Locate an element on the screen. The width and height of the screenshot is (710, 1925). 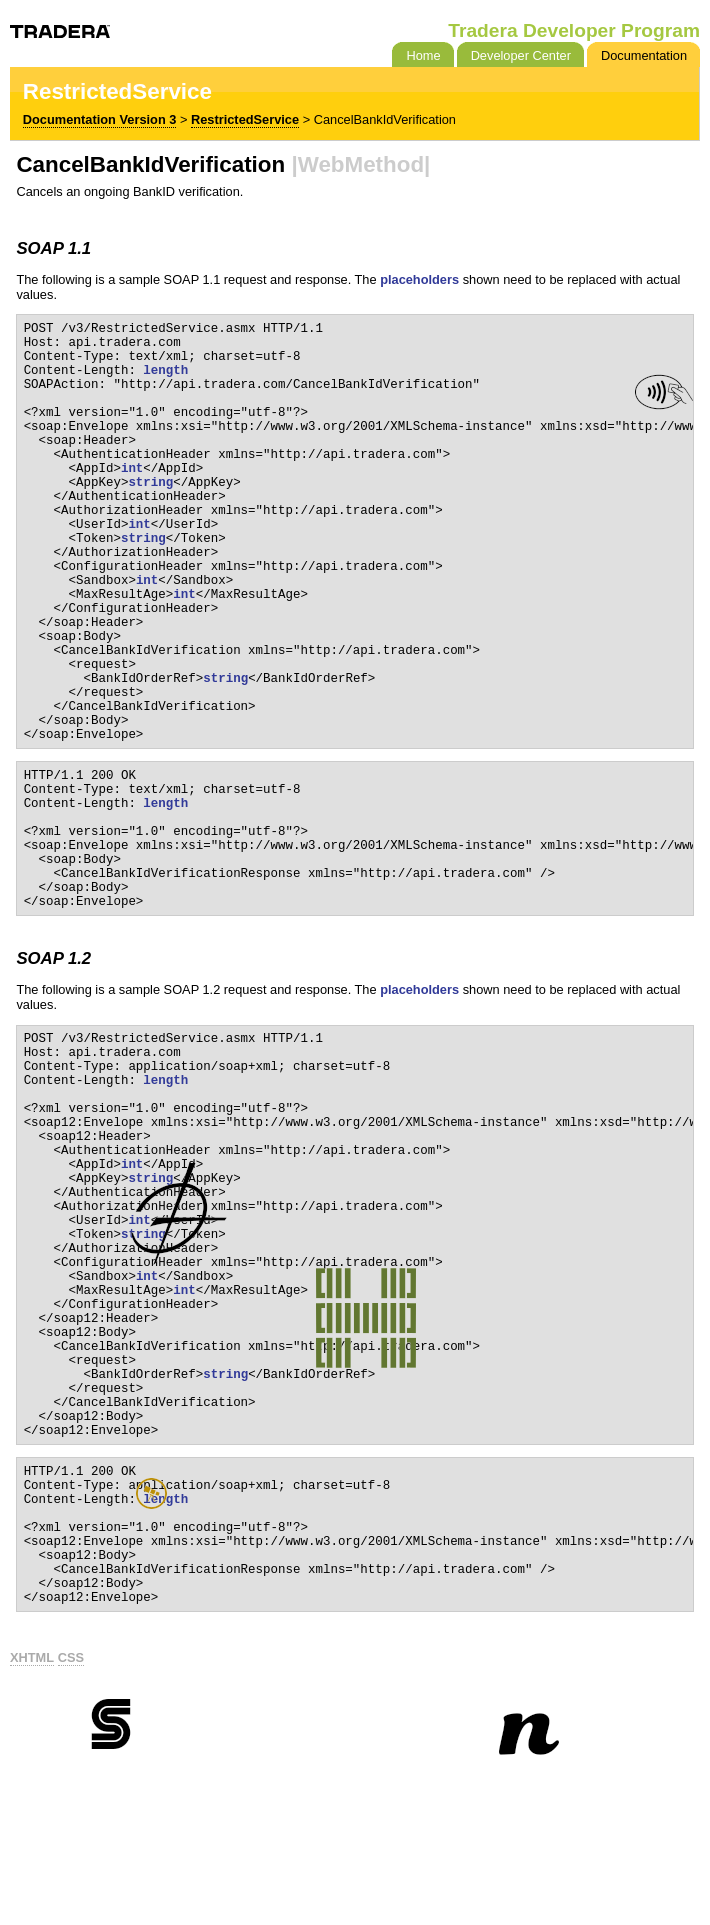
sega brand logo is located at coordinates (111, 1724).